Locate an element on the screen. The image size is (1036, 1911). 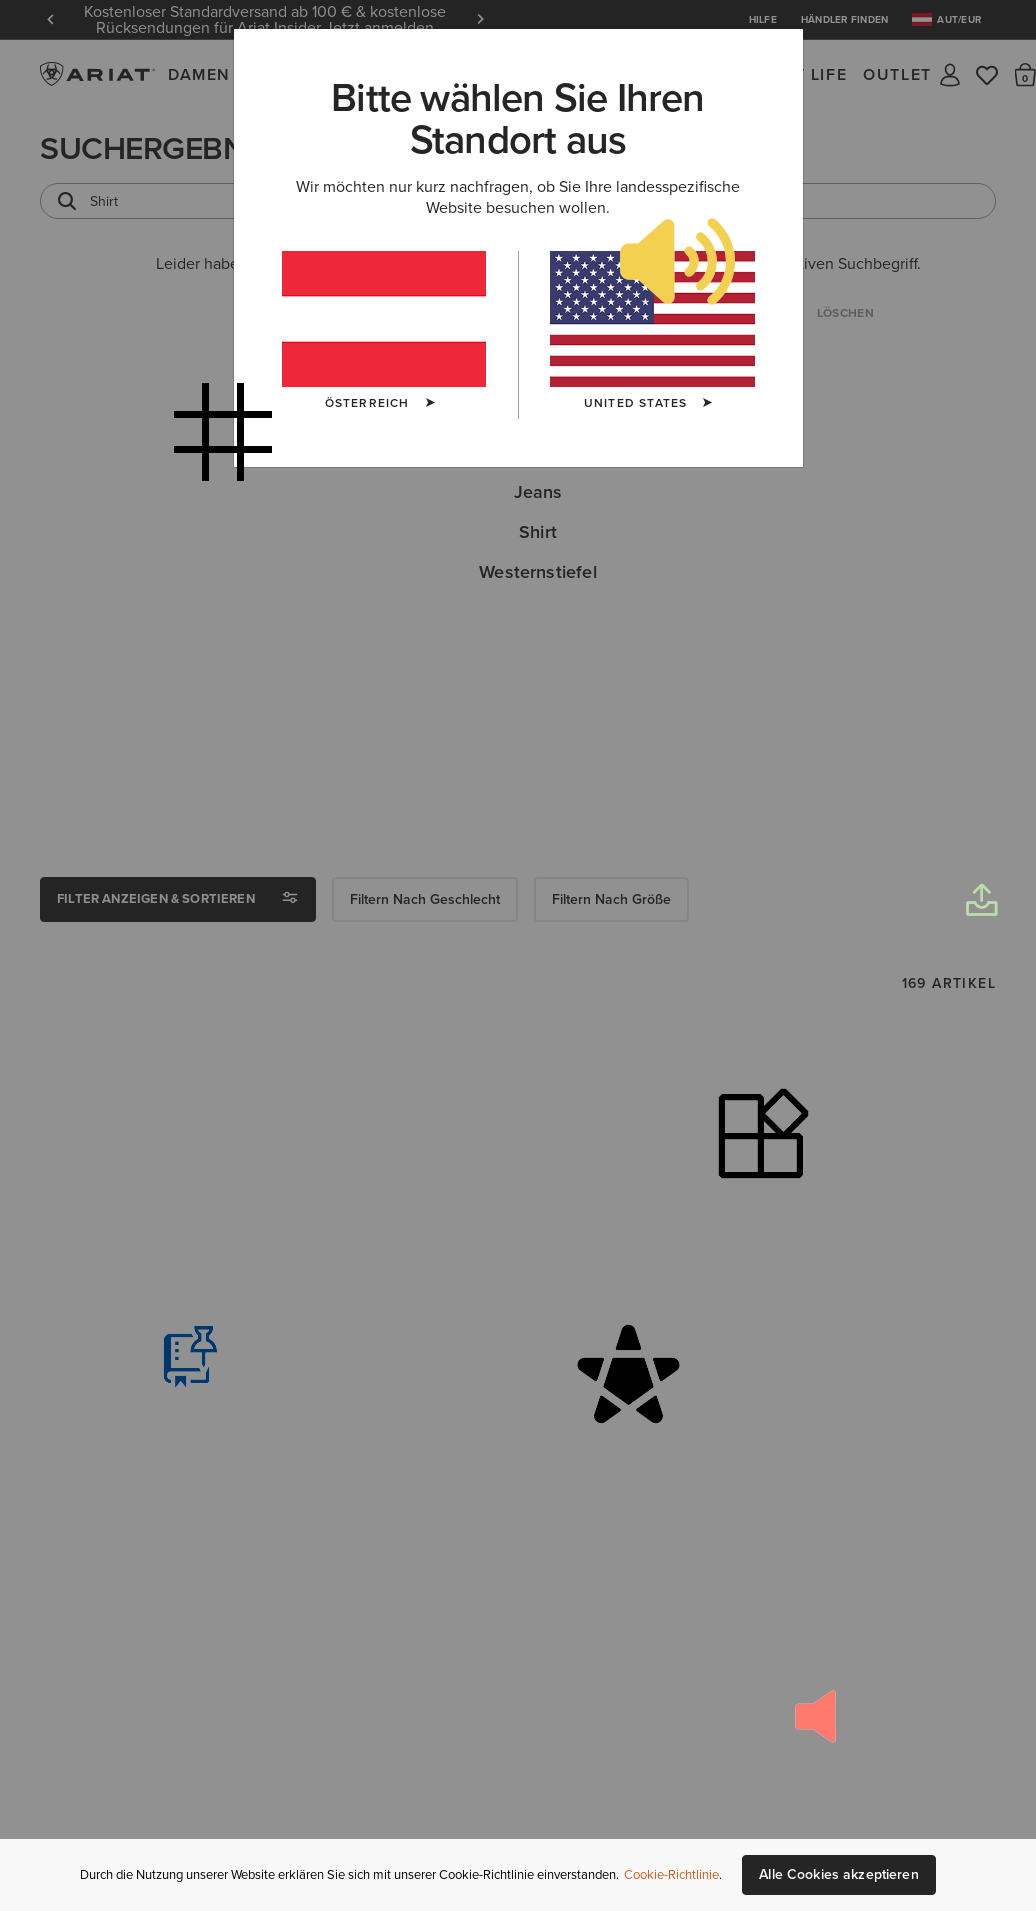
volume is set to high is located at coordinates (674, 261).